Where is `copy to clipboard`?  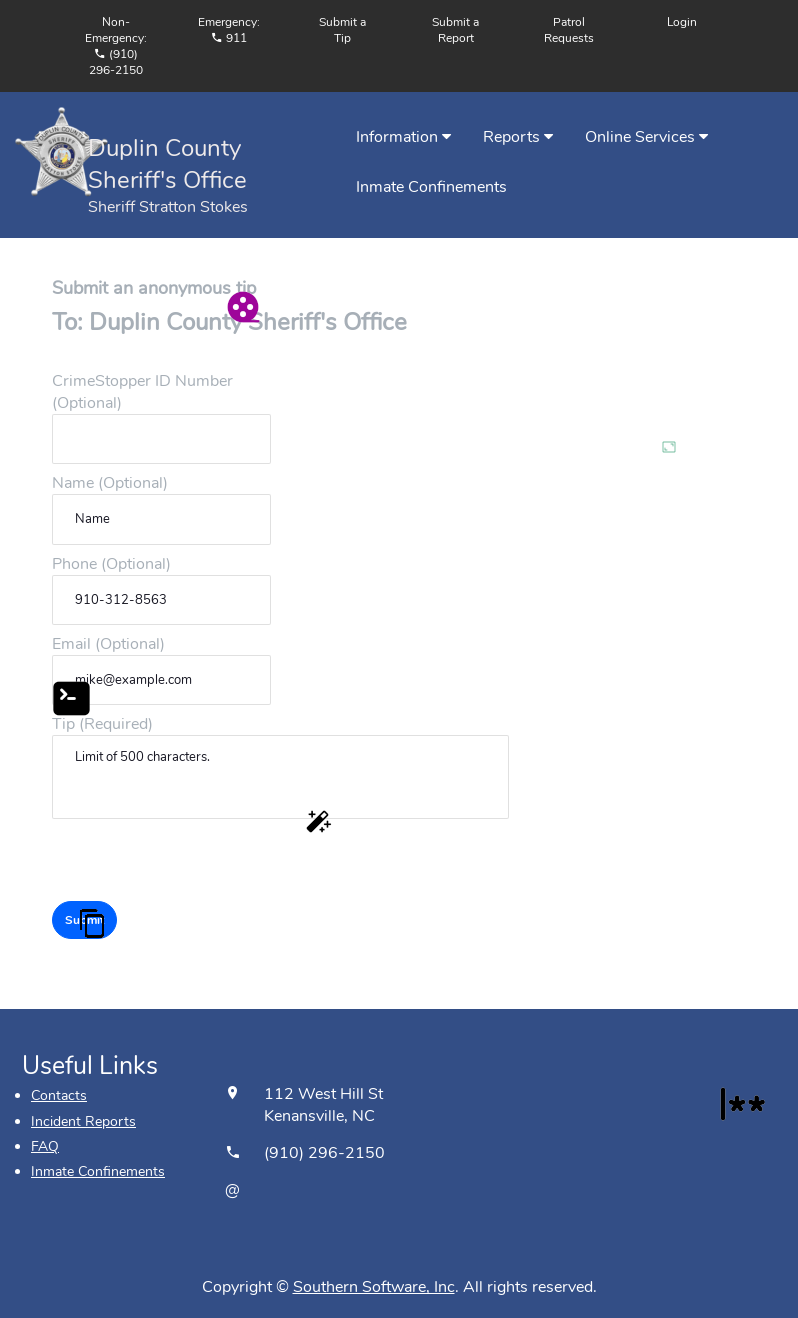
copy to clipboard is located at coordinates (92, 923).